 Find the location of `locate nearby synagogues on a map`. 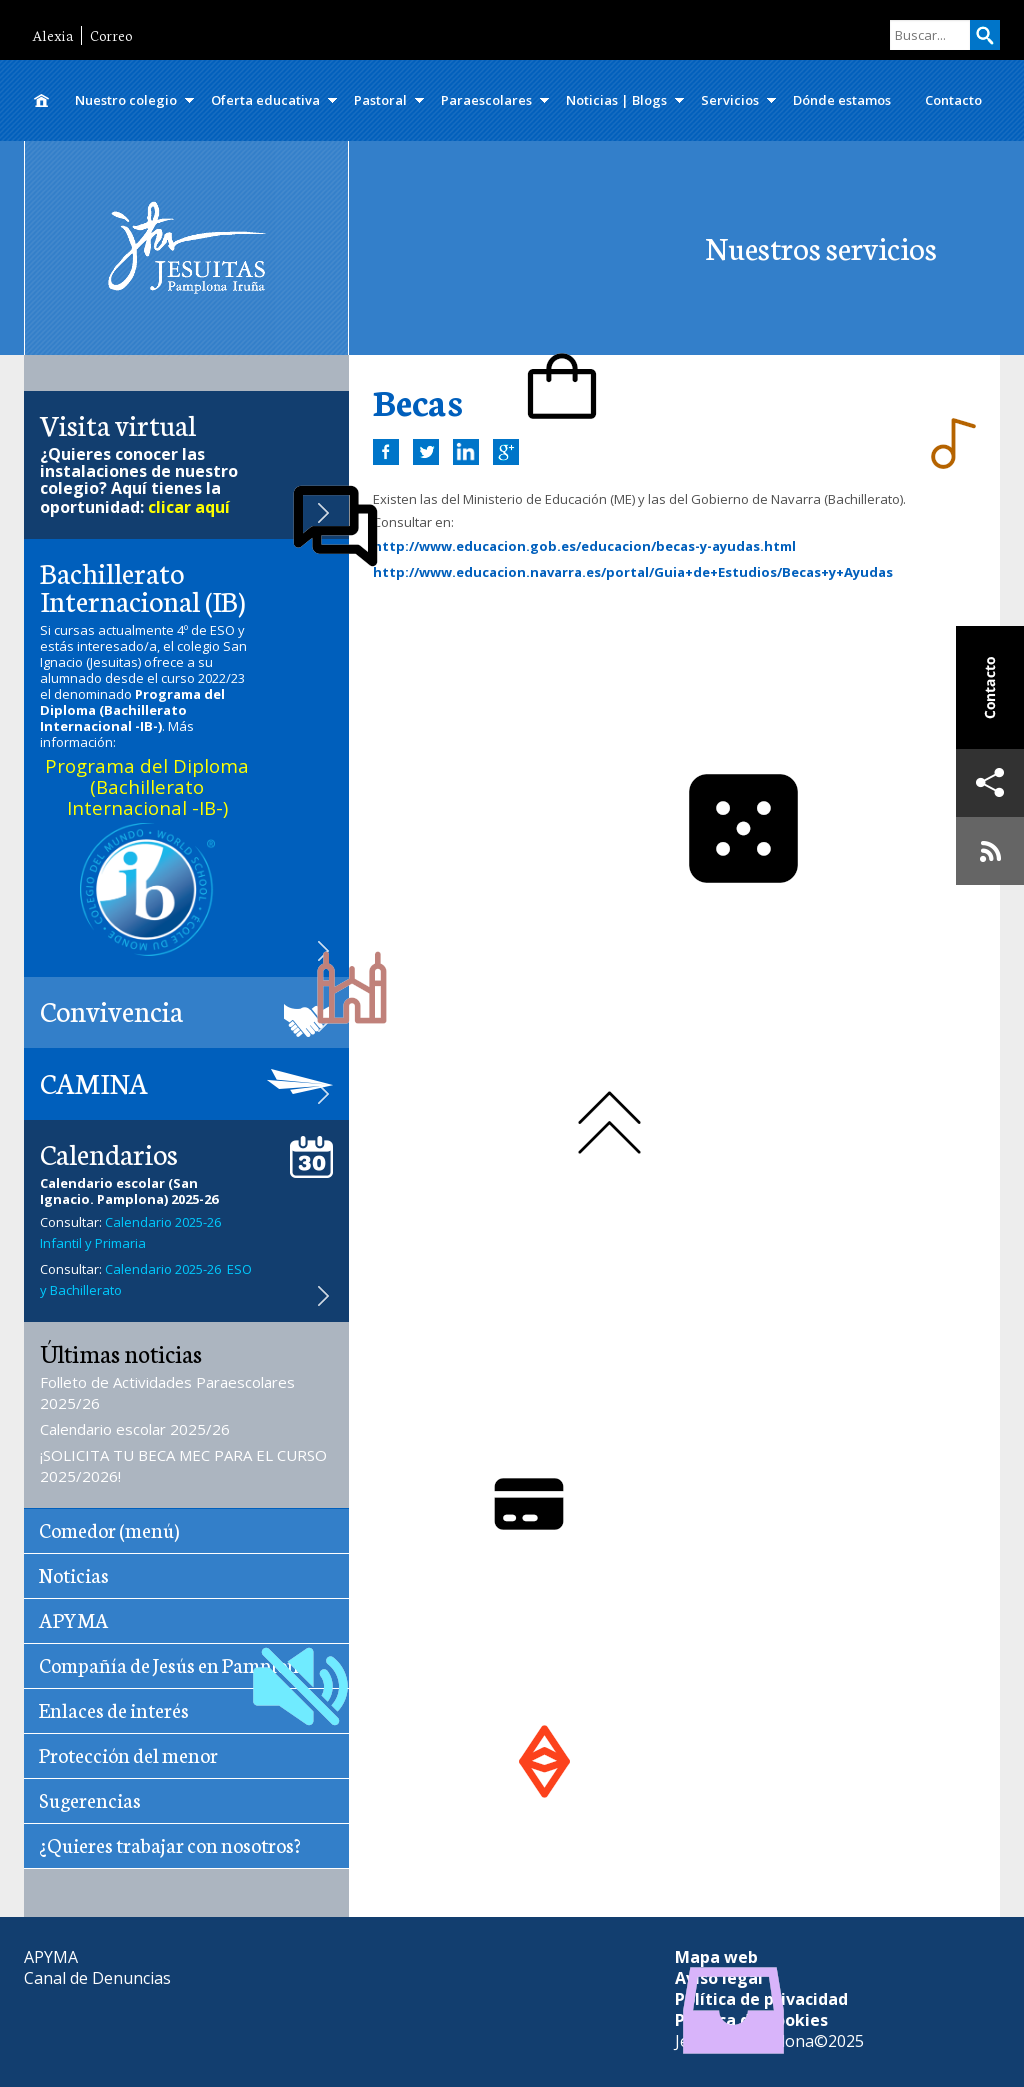

locate nearby synagogues on a map is located at coordinates (352, 989).